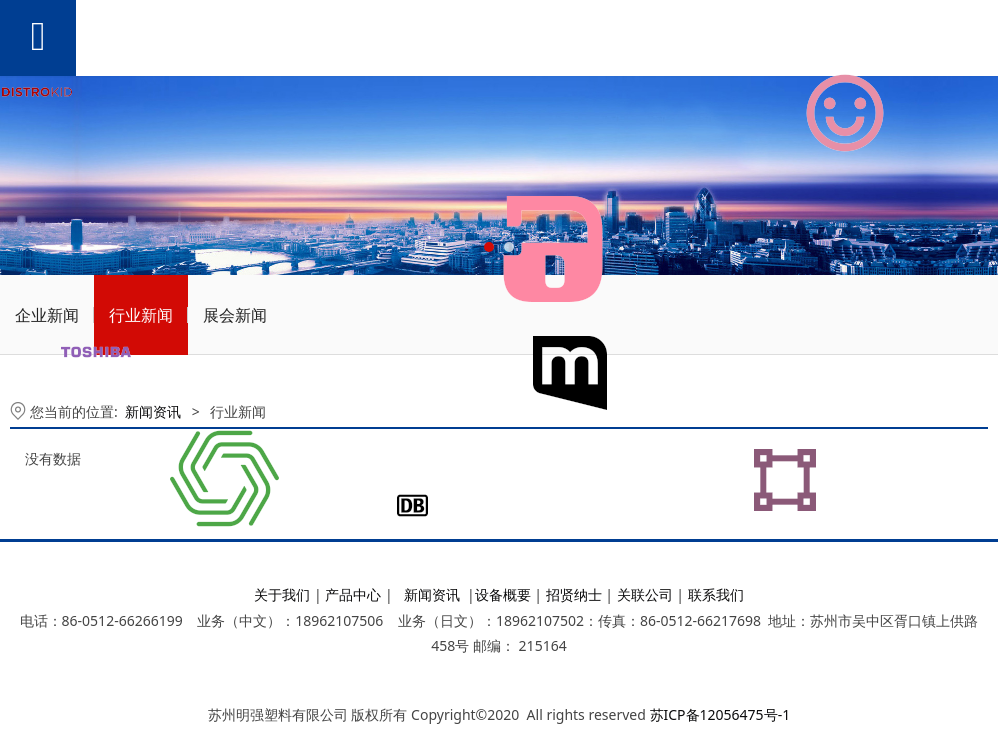  What do you see at coordinates (96, 352) in the screenshot?
I see `Toshiba brand logo` at bounding box center [96, 352].